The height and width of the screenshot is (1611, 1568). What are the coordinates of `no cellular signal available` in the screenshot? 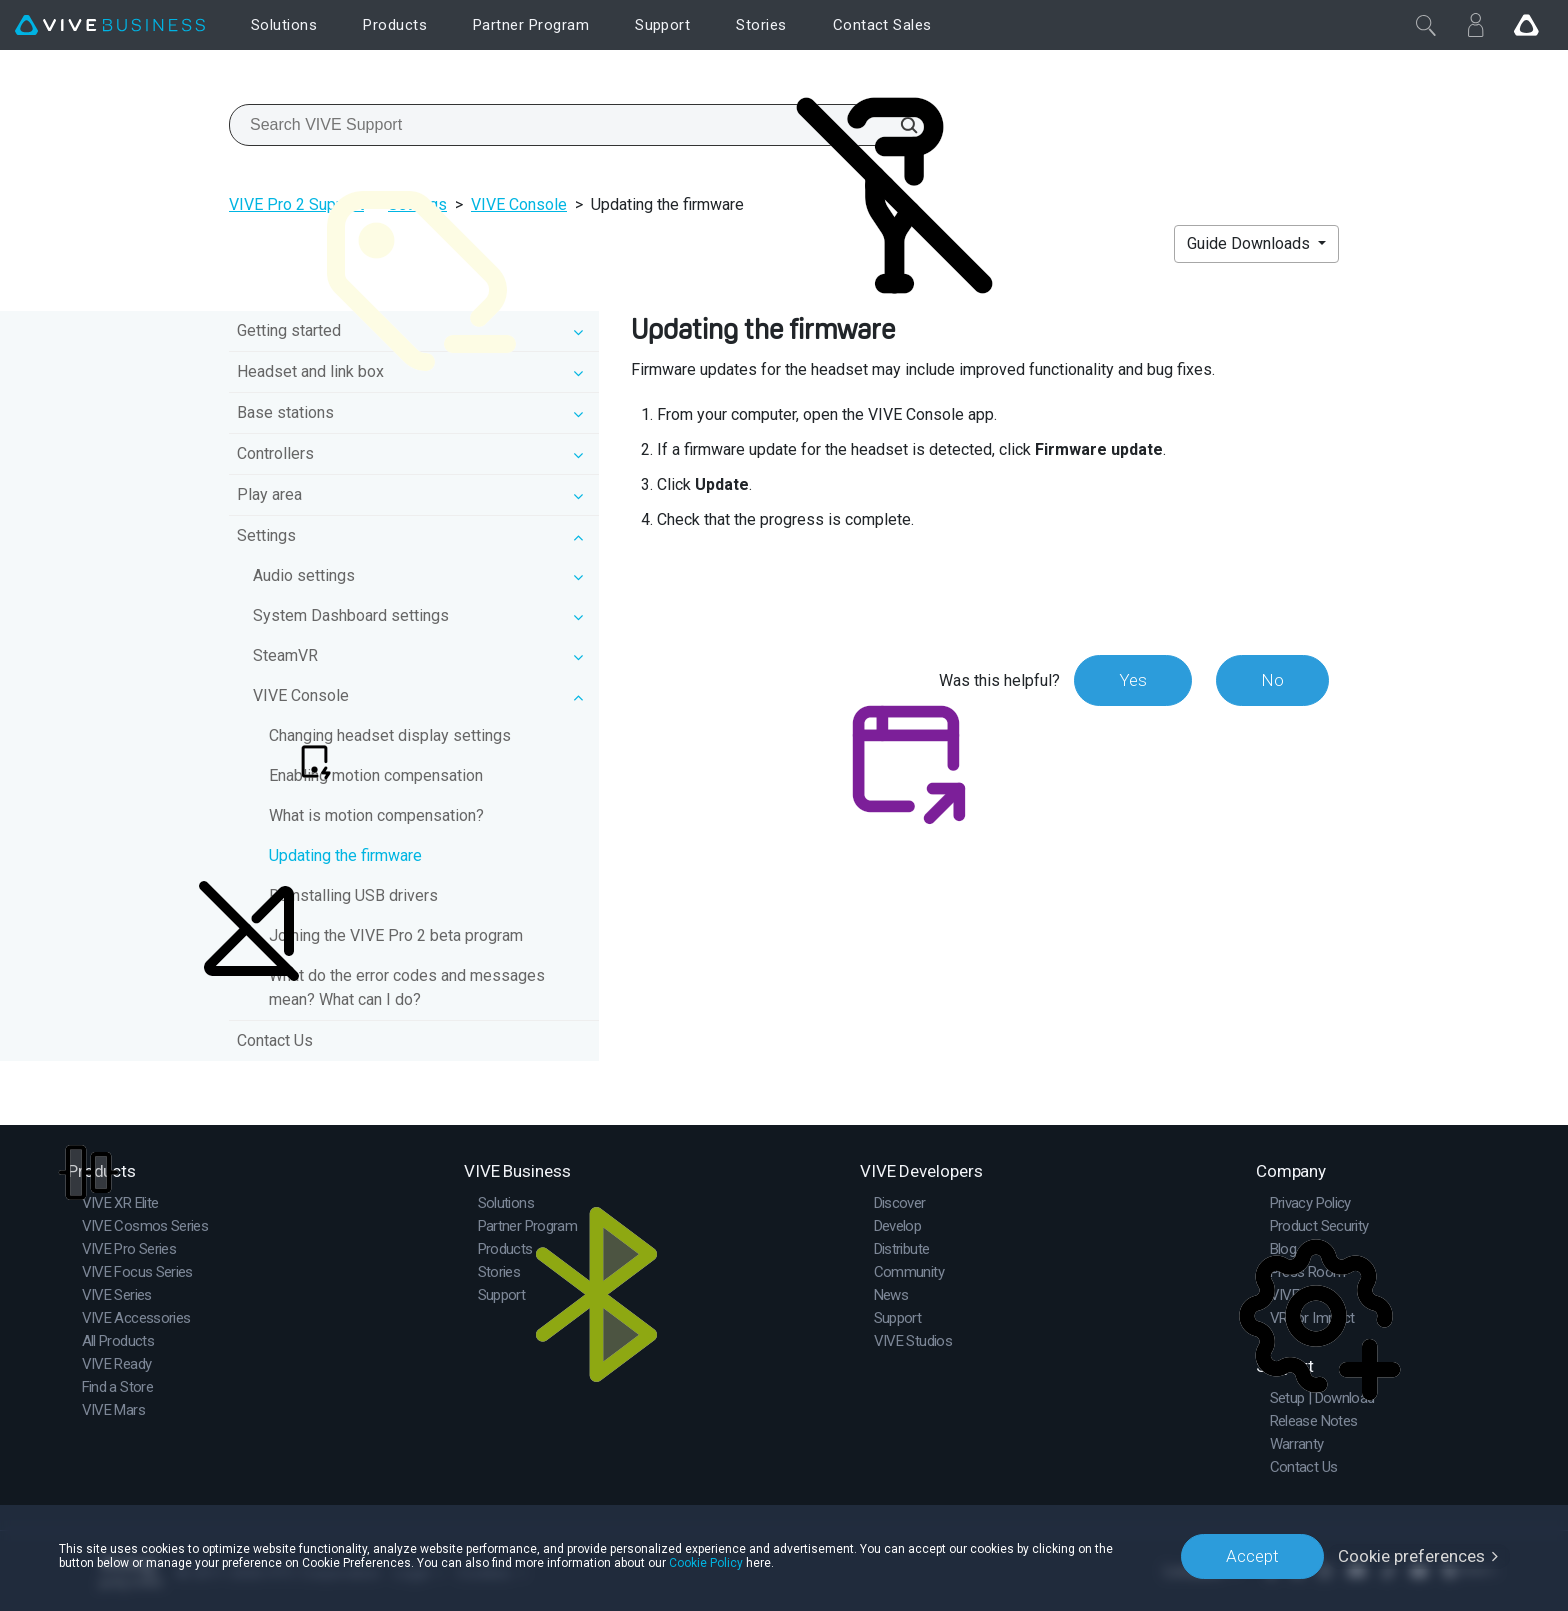 It's located at (249, 931).